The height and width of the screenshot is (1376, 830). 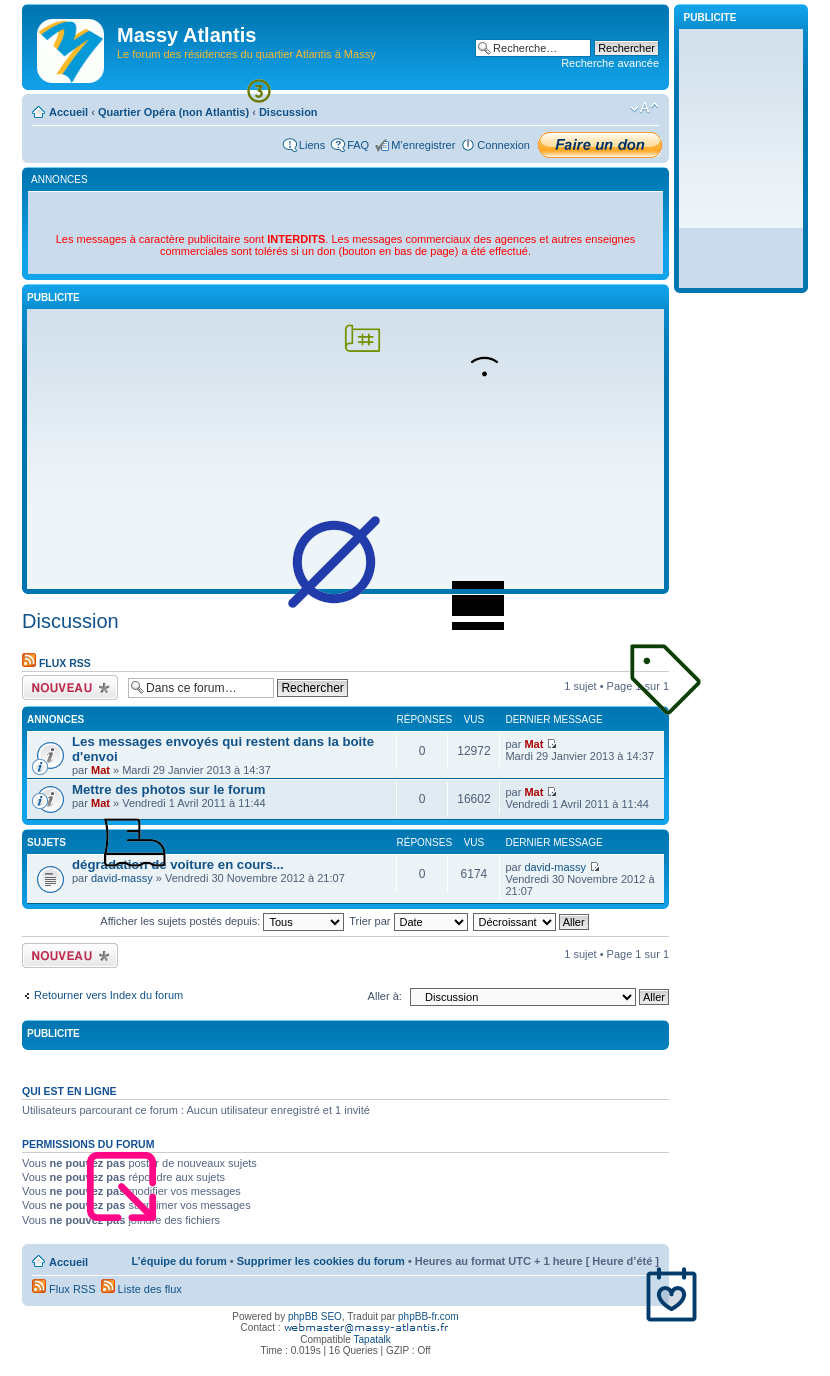 I want to click on switch to day view in calendar, so click(x=479, y=605).